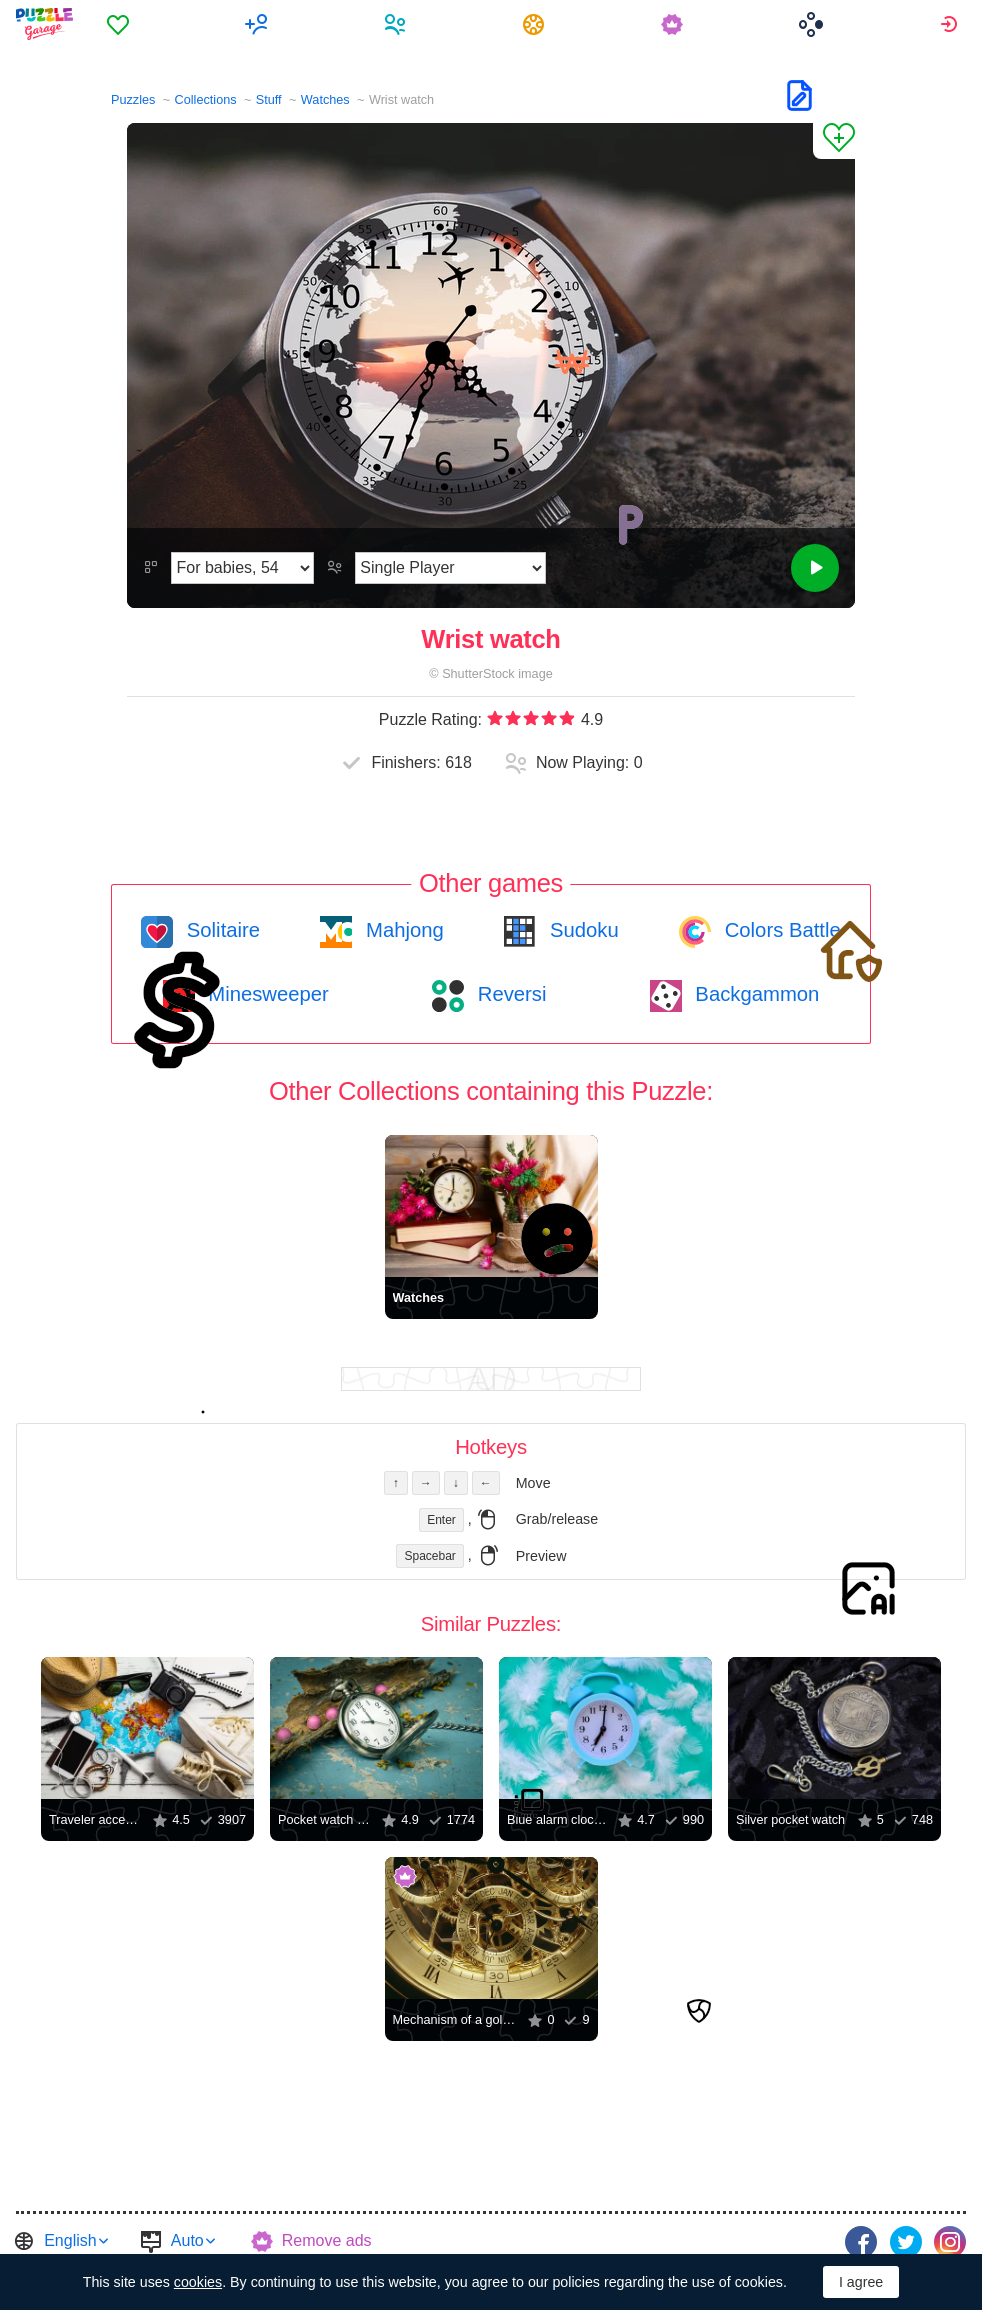 This screenshot has height=2310, width=982. Describe the element at coordinates (699, 2011) in the screenshot. I see `NEM cryptocurrency logo` at that location.